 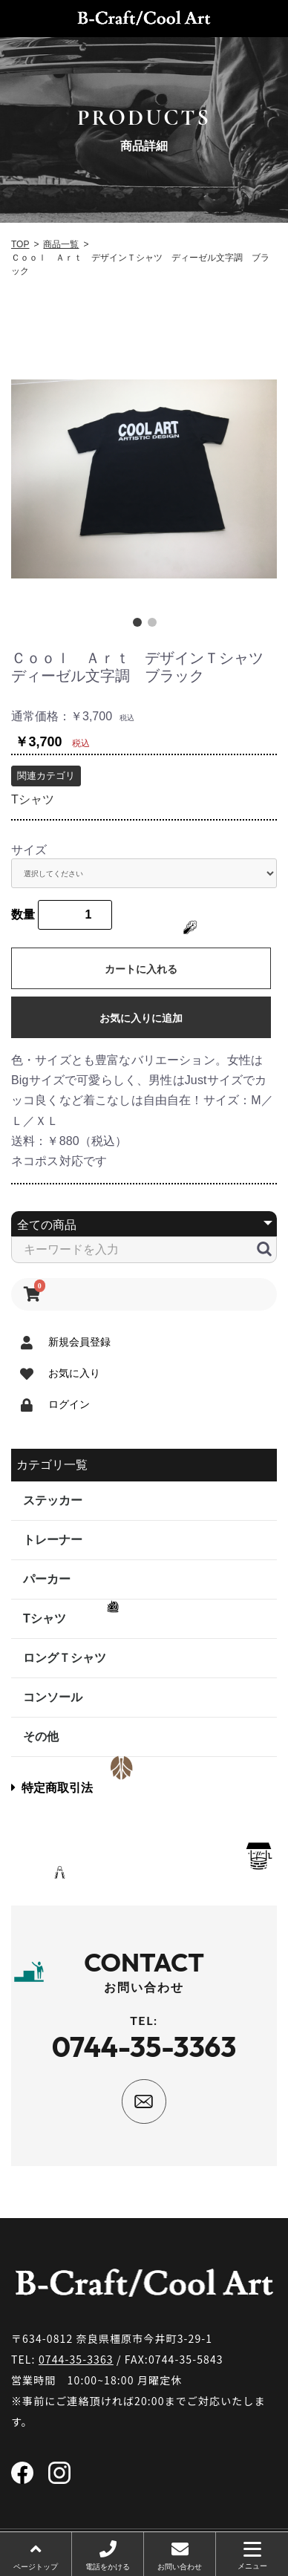 I want to click on access water or resource collection point, so click(x=258, y=1856).